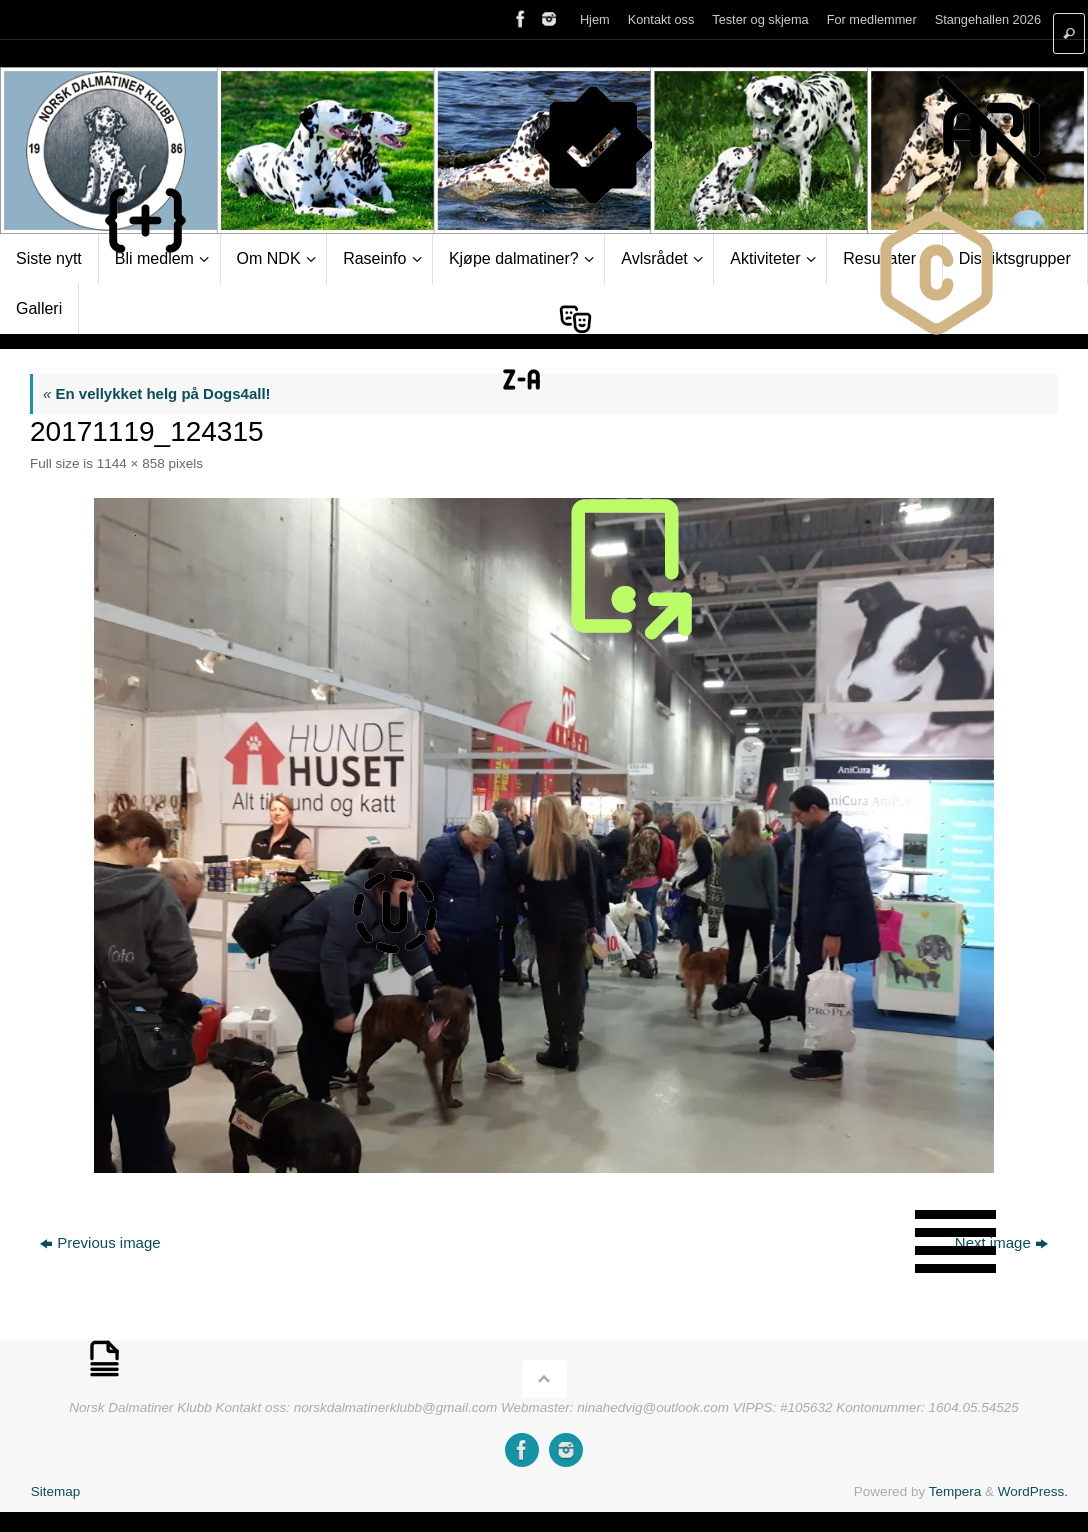 This screenshot has height=1532, width=1088. I want to click on api connection disabled or unavailable, so click(991, 129).